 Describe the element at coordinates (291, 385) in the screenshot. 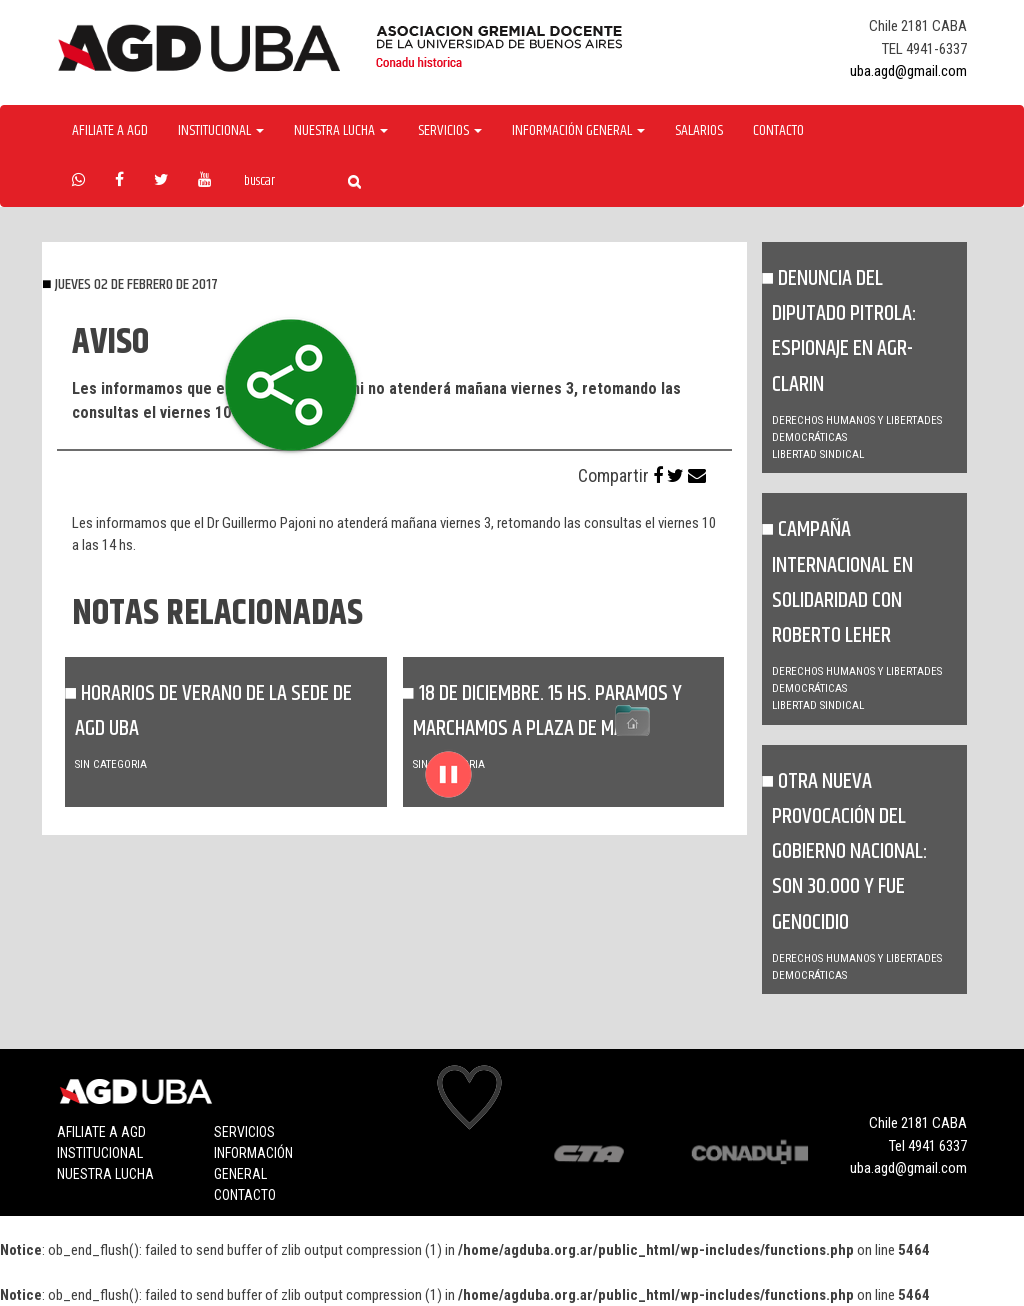

I see `indicates a shared file or folder` at that location.